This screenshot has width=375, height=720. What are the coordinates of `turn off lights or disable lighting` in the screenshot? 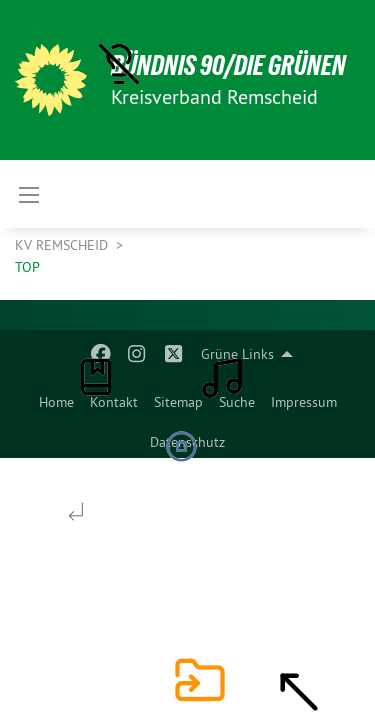 It's located at (119, 64).